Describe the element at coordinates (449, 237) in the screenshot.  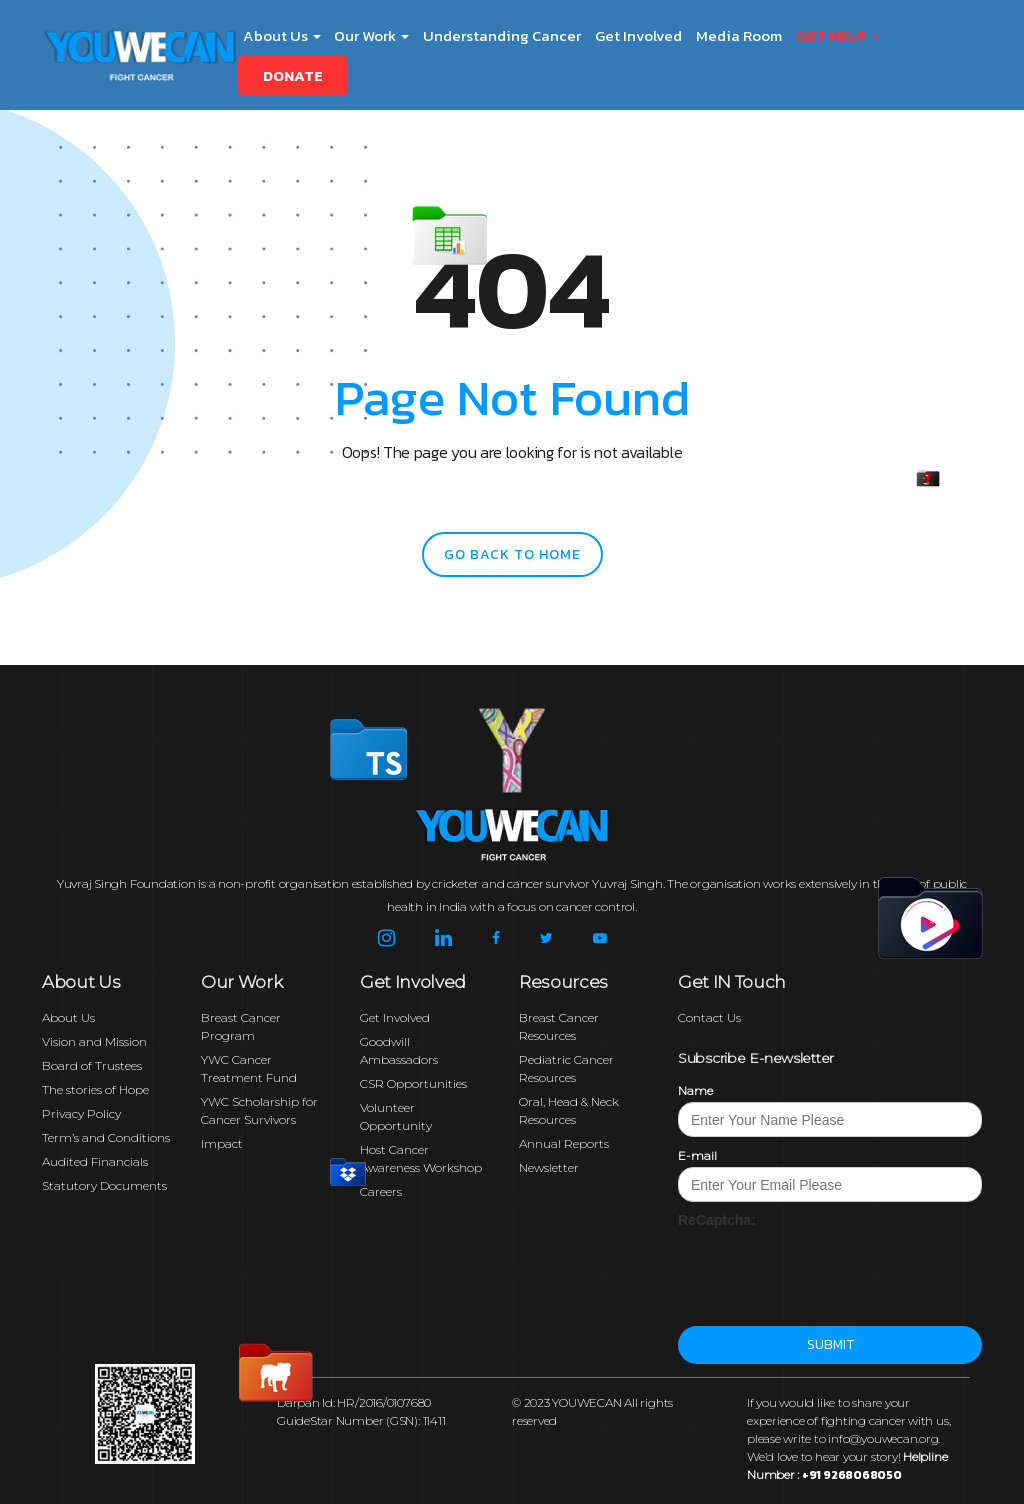
I see `open folder containing LibreOffice Calc spreadsheets` at that location.